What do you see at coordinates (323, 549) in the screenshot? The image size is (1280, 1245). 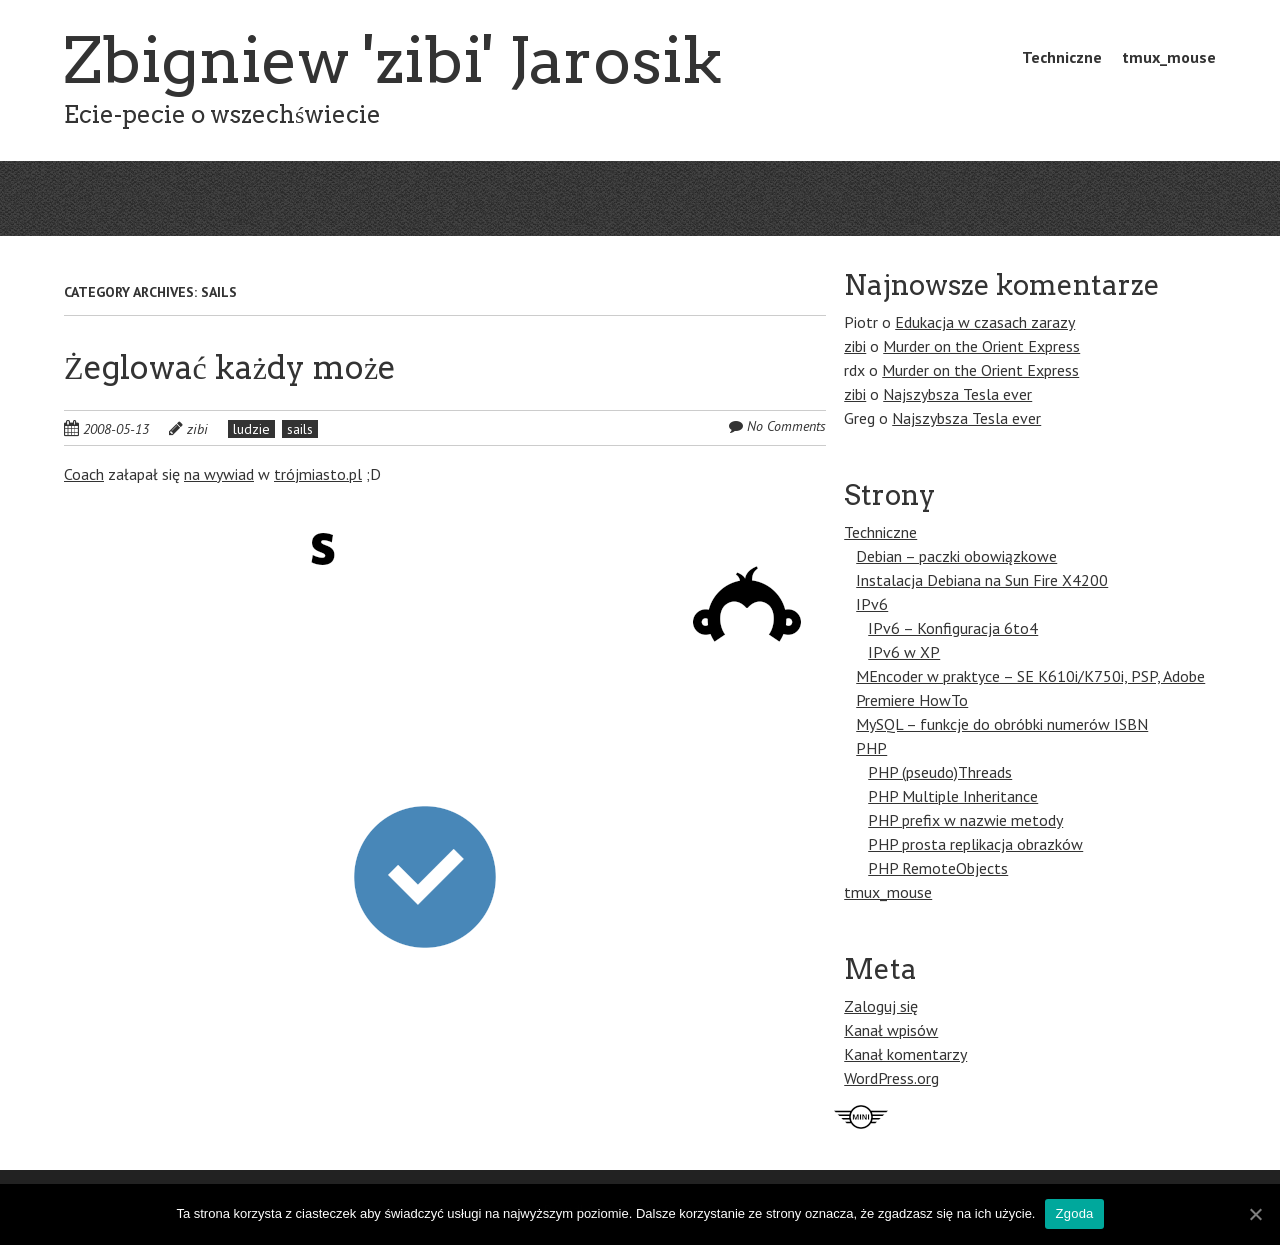 I see `stripe payment integration` at bounding box center [323, 549].